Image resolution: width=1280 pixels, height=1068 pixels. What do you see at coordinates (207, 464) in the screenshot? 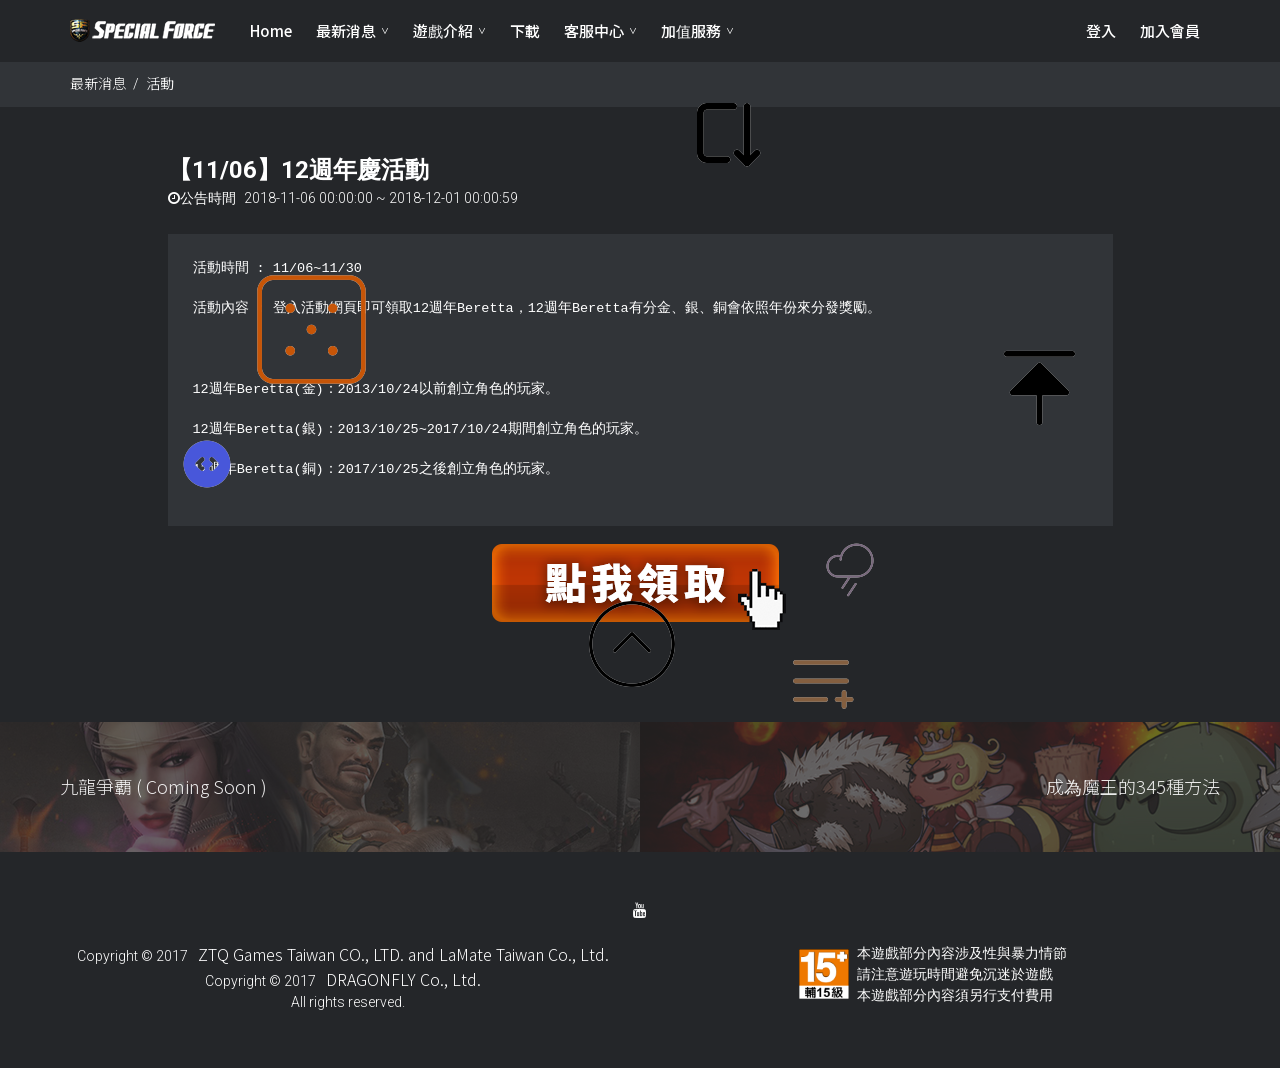
I see `access code editor or developer tools` at bounding box center [207, 464].